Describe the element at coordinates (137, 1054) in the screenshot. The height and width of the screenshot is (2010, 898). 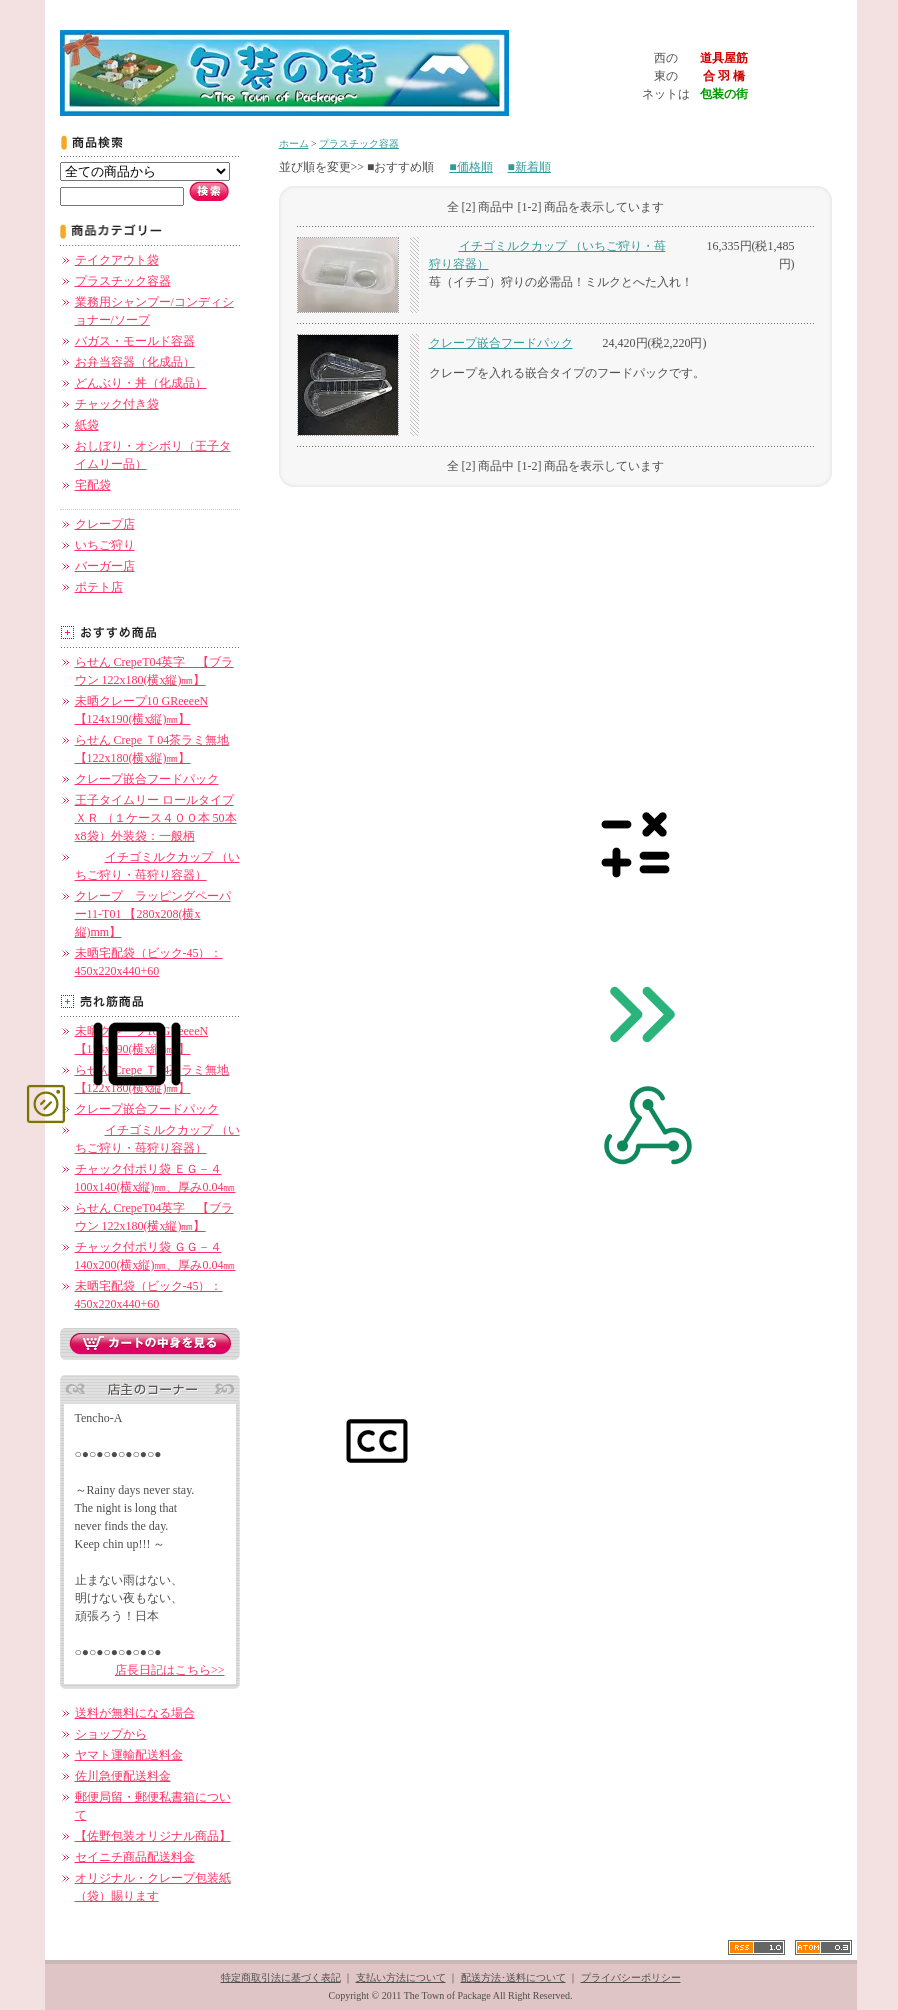
I see `start a slideshow presentation` at that location.